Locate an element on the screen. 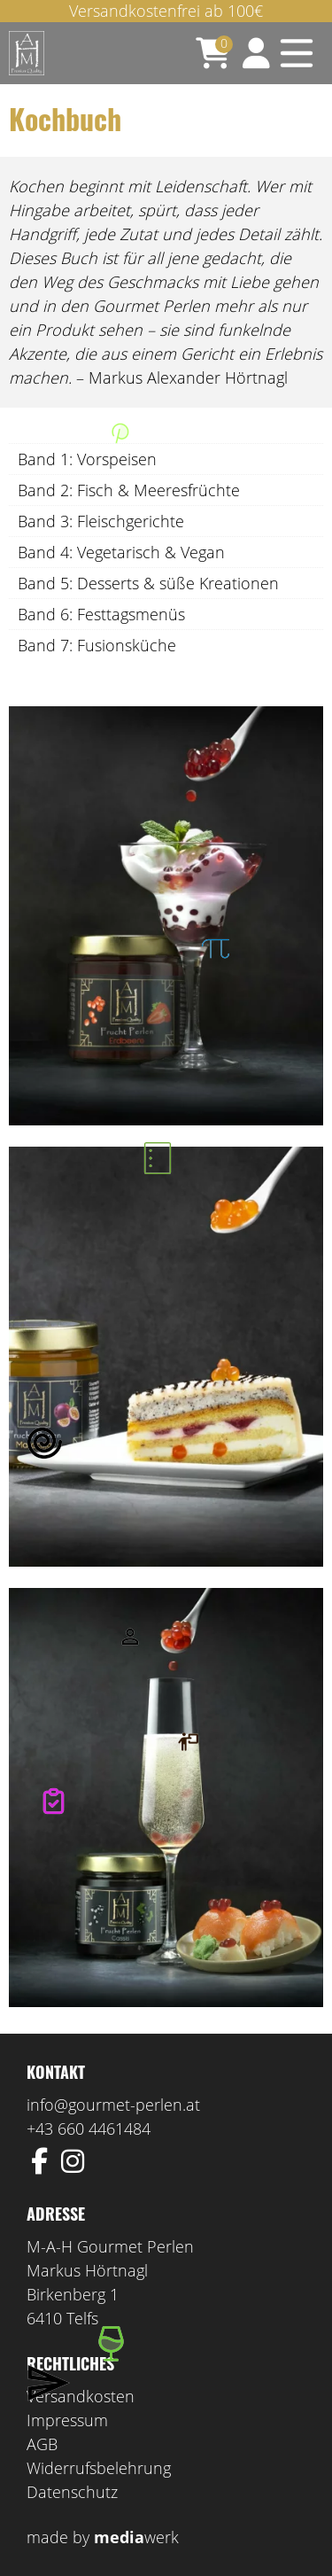  view your profile is located at coordinates (130, 1637).